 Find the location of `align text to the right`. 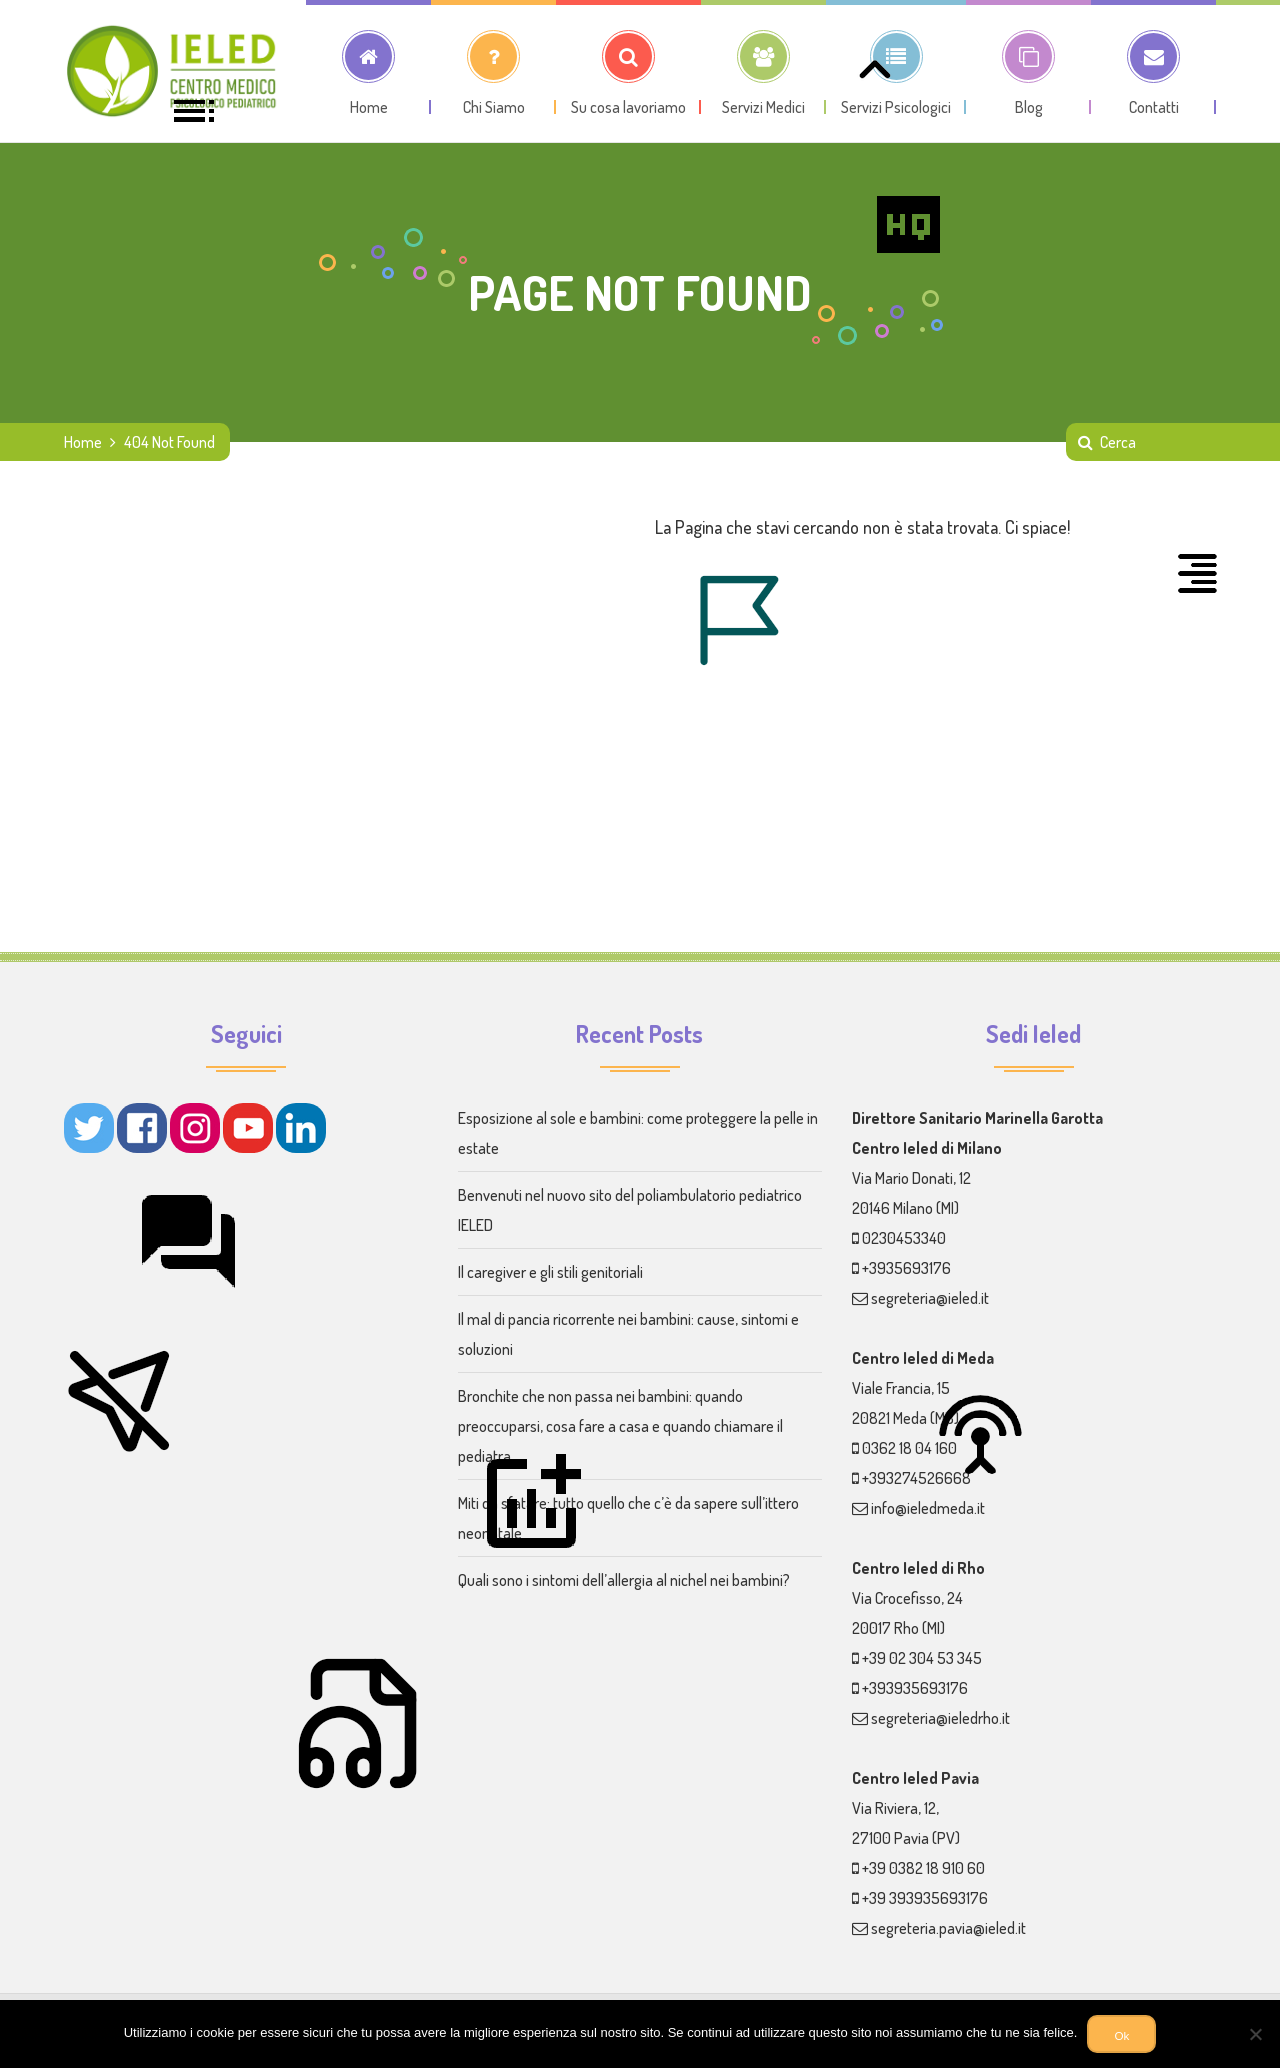

align text to the right is located at coordinates (1197, 573).